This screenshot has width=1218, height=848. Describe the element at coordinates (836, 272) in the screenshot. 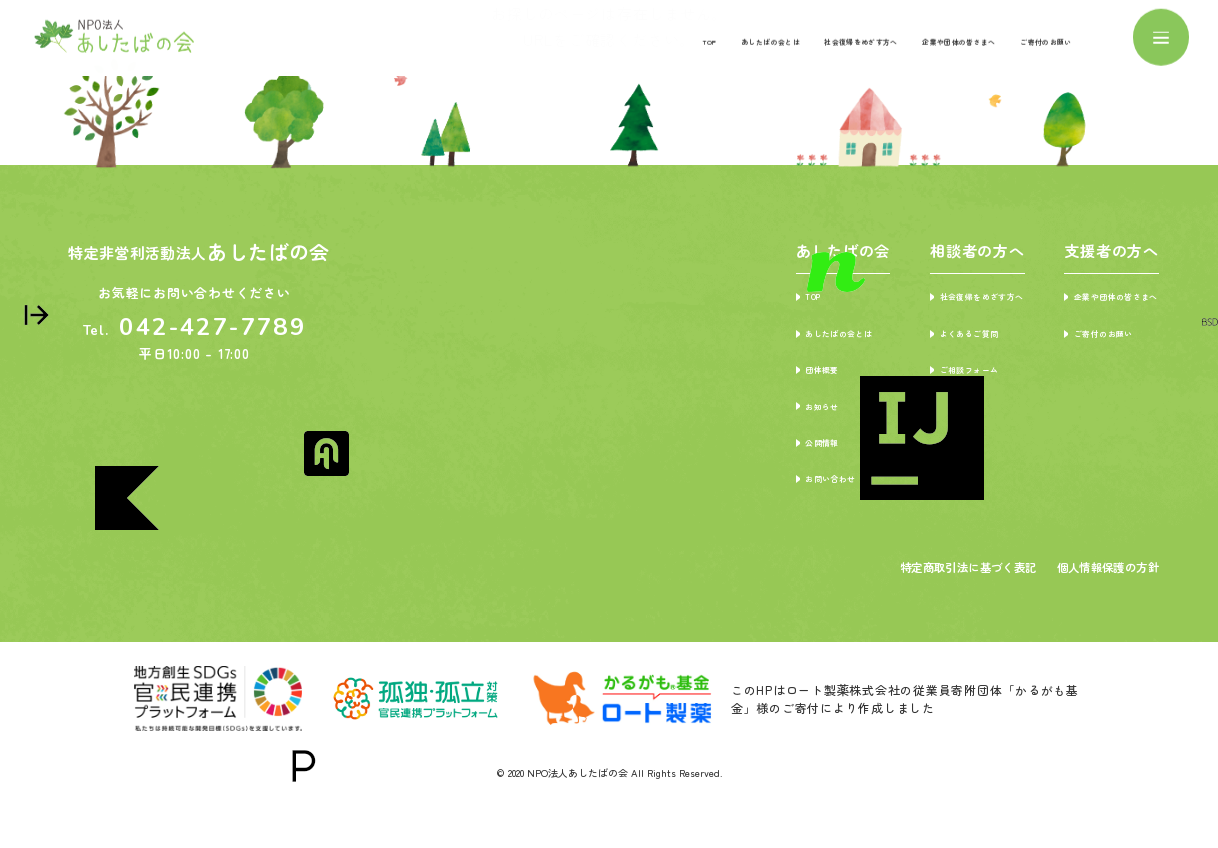

I see `notist app logo` at that location.